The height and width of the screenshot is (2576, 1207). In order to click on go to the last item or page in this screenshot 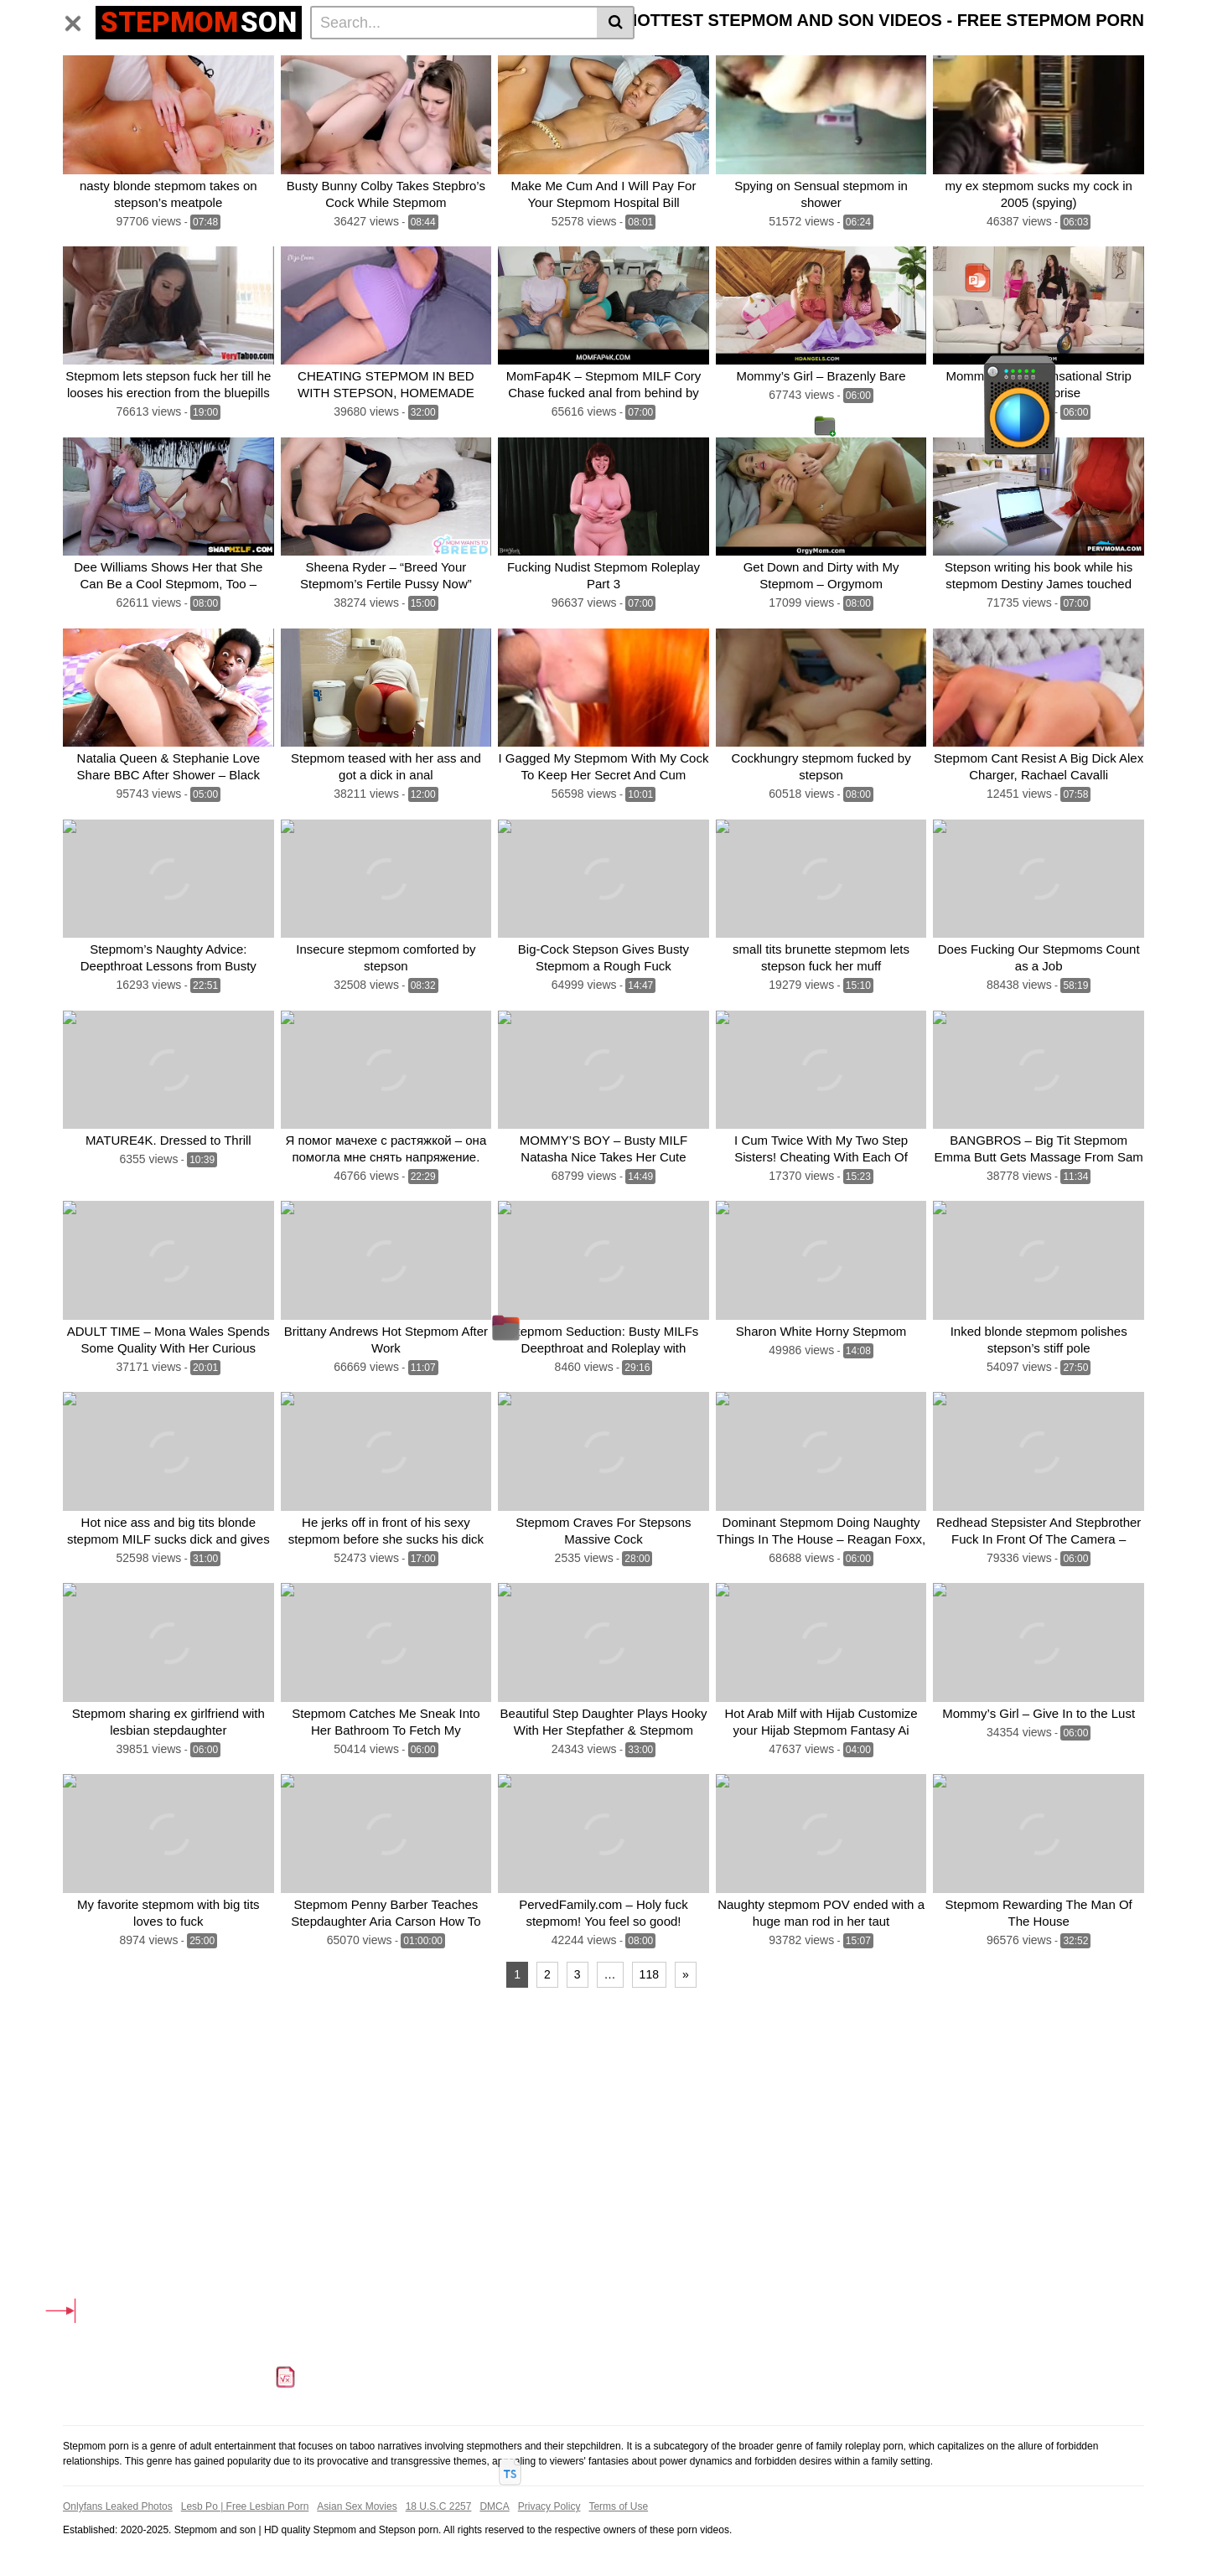, I will do `click(60, 2310)`.